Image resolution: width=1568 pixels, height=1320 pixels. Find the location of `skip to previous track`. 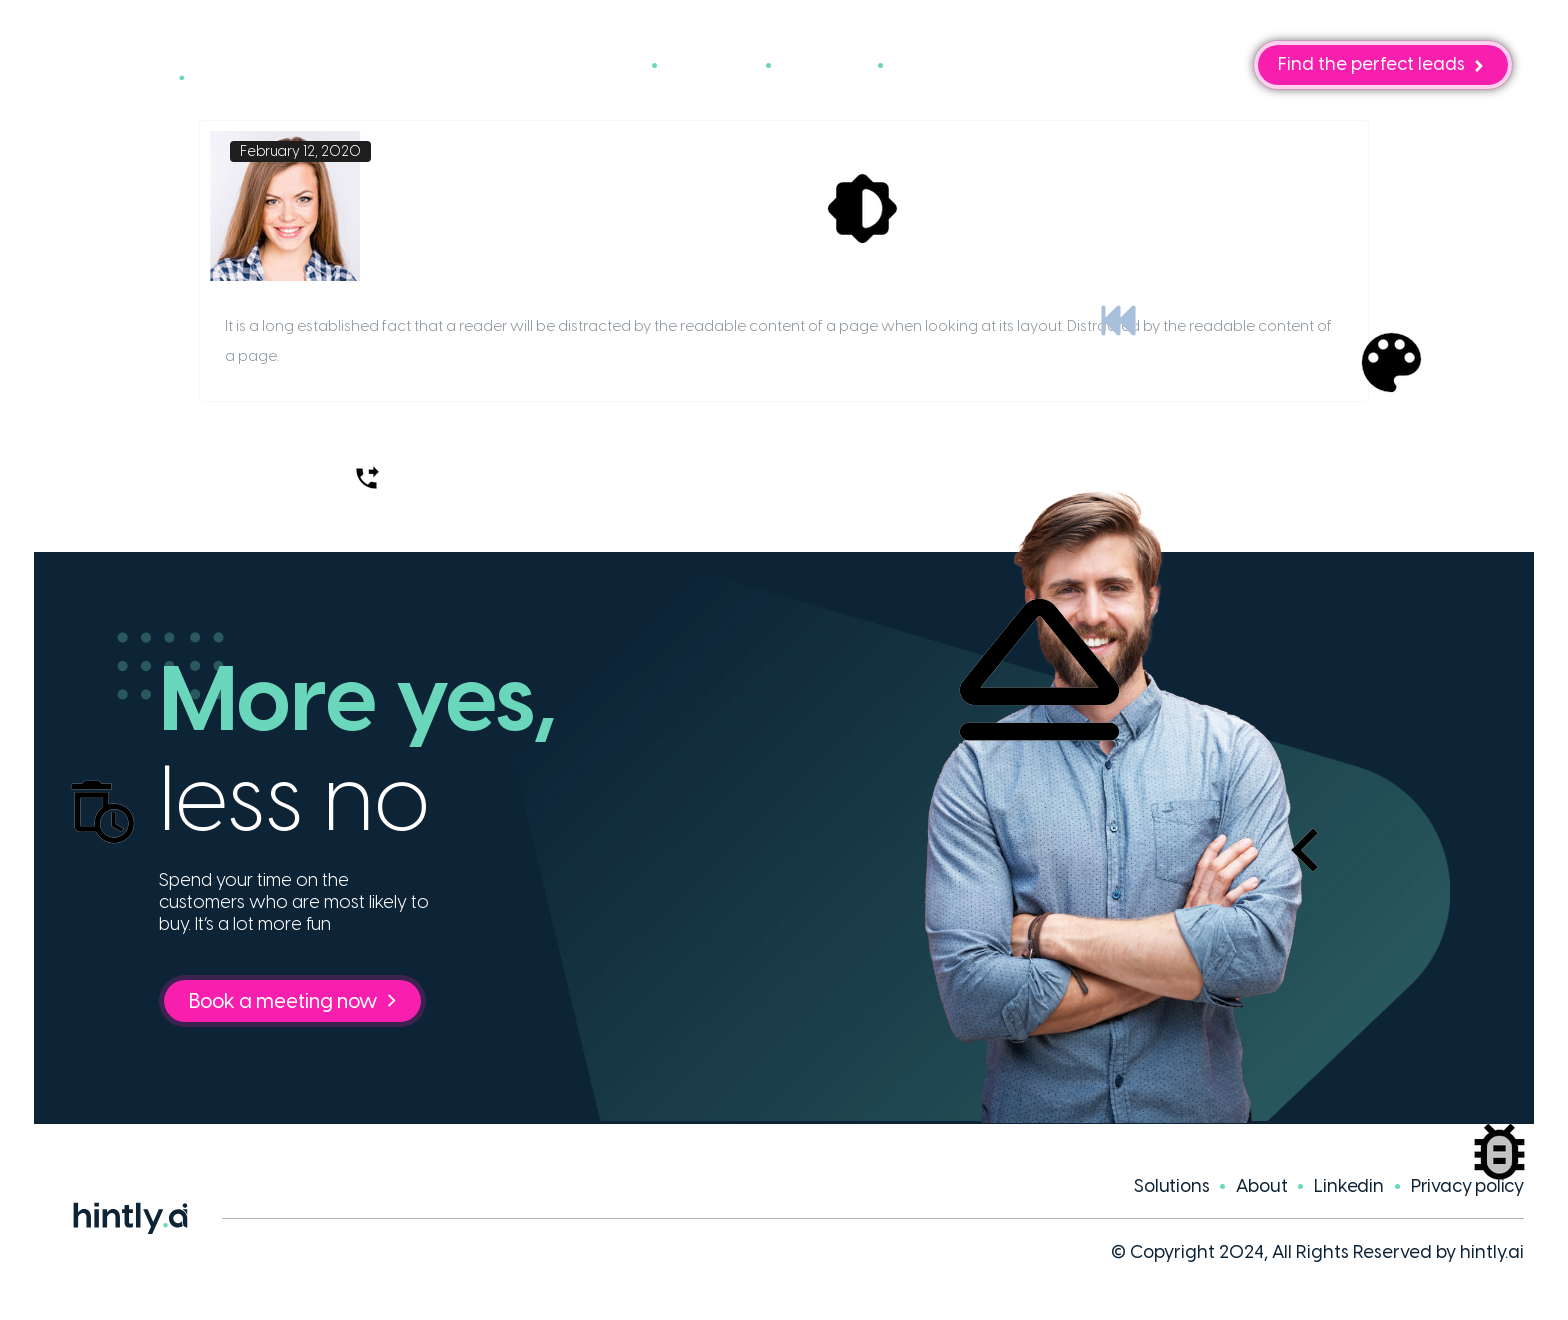

skip to previous track is located at coordinates (1118, 320).